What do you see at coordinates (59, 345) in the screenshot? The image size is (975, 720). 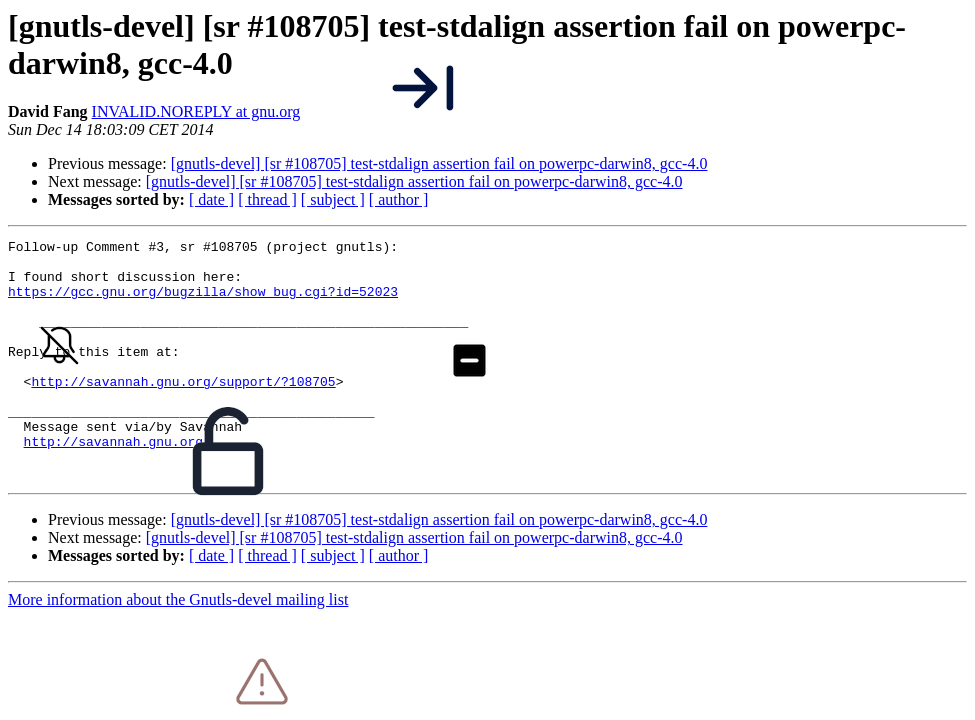 I see `mute notifications` at bounding box center [59, 345].